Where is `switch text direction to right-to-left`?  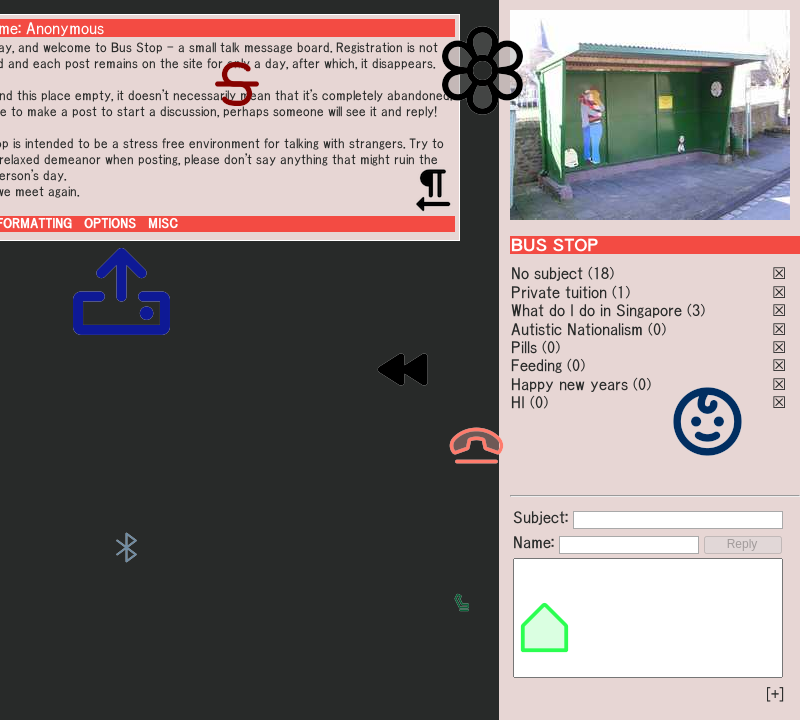 switch text direction to right-to-left is located at coordinates (433, 191).